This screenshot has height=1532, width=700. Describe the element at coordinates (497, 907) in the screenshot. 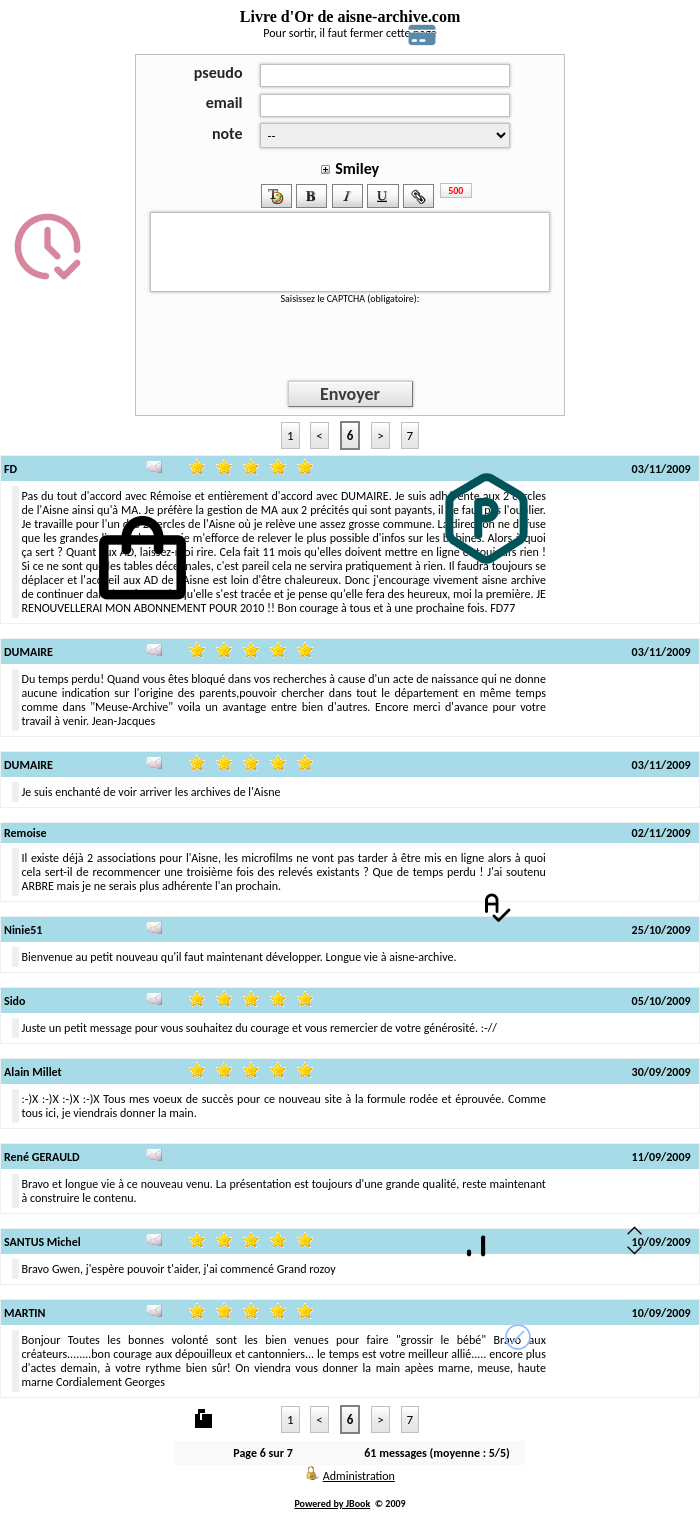

I see `enable spellcheck for text input` at that location.